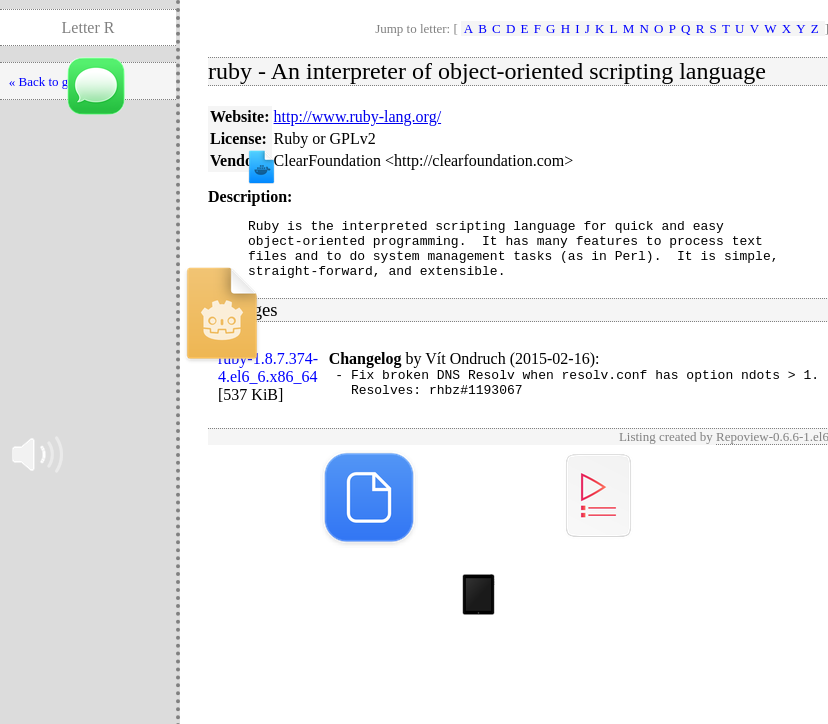 The width and height of the screenshot is (828, 724). I want to click on open a playlist file, so click(598, 495).